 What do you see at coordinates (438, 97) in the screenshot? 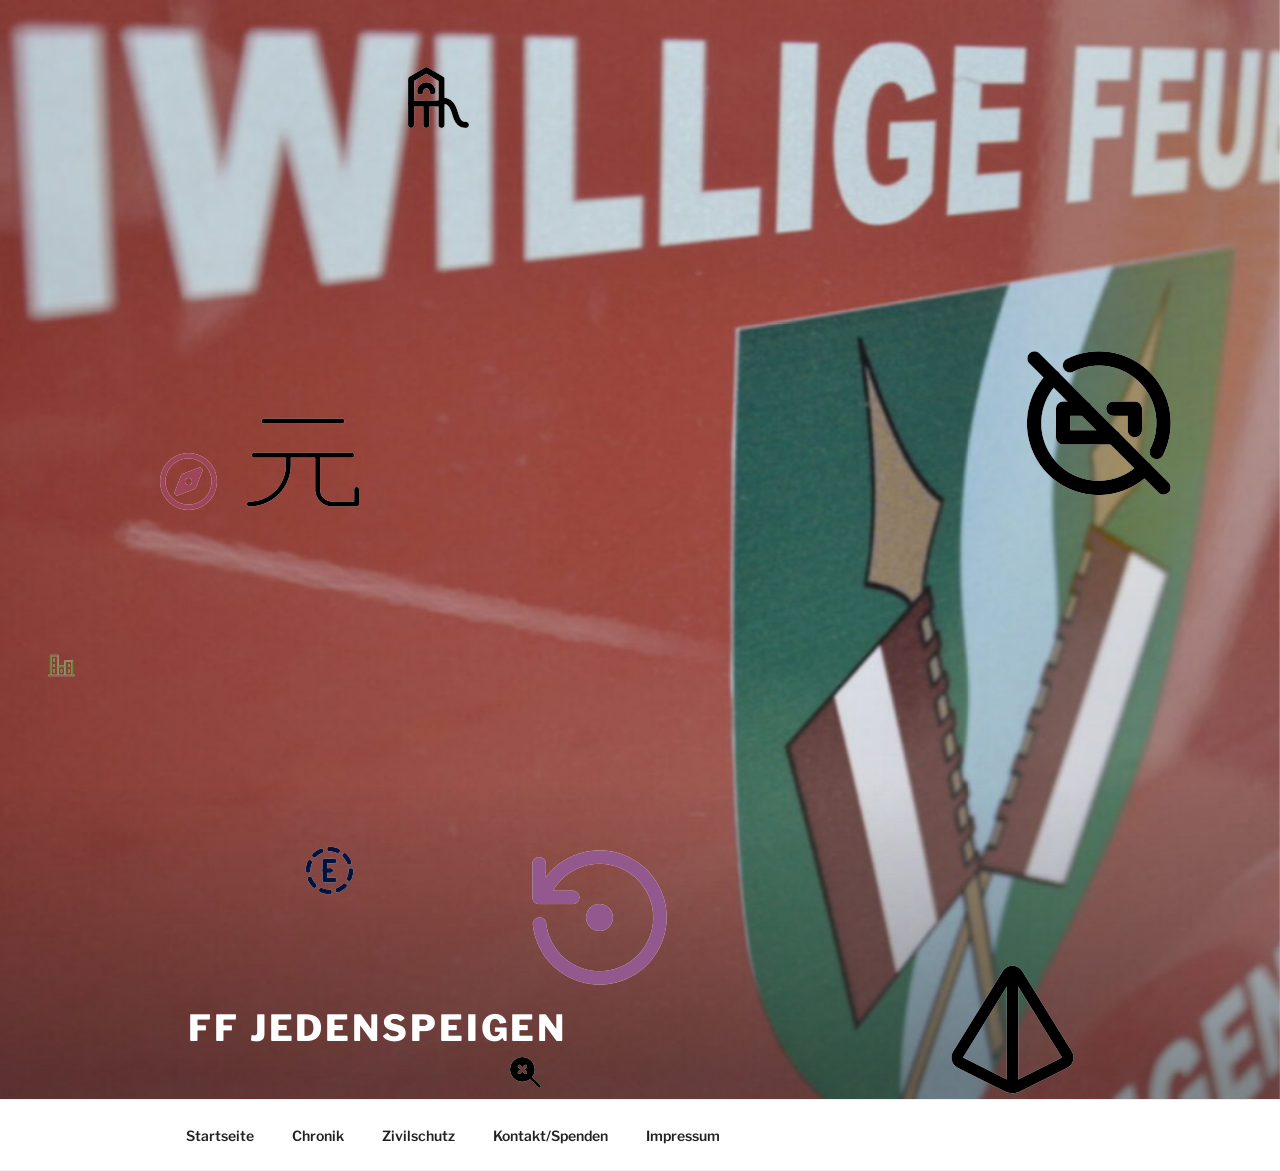
I see `access playground or outdoor equipment information` at bounding box center [438, 97].